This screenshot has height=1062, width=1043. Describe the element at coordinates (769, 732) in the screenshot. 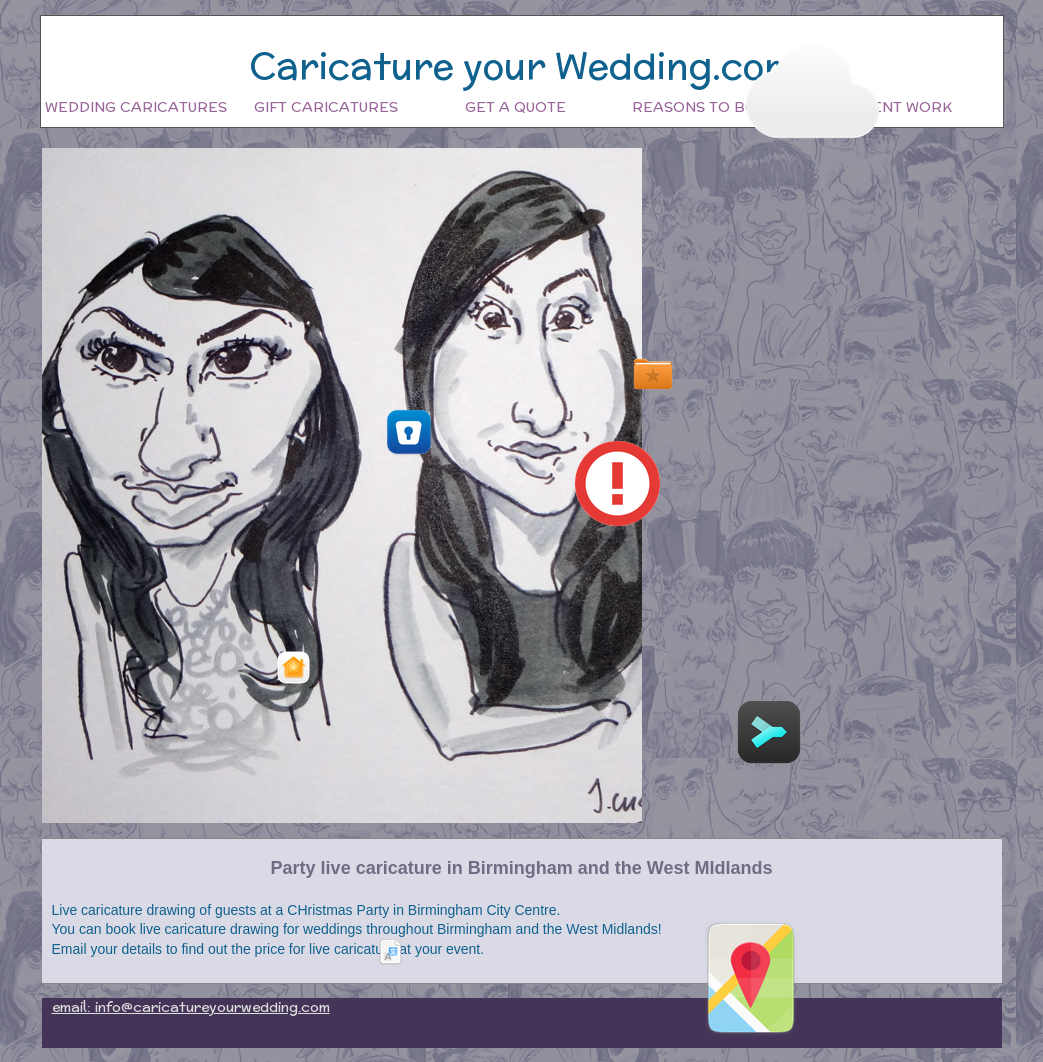

I see `open sublime merge git client` at that location.